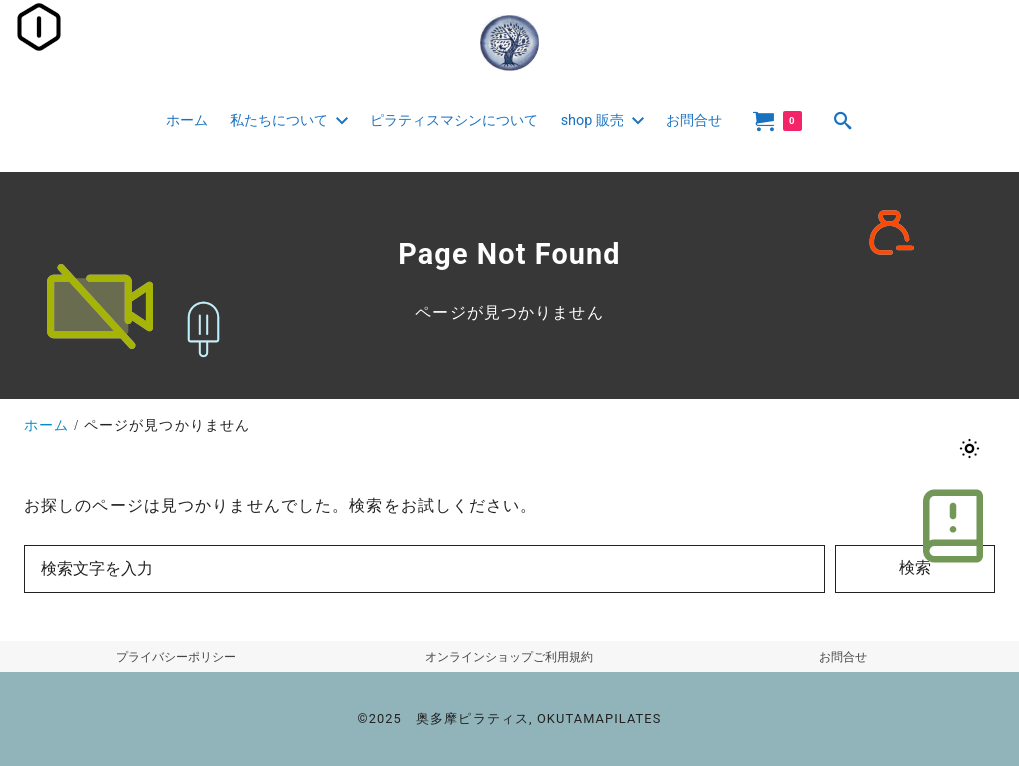  What do you see at coordinates (969, 448) in the screenshot?
I see `decrease screen brightness` at bounding box center [969, 448].